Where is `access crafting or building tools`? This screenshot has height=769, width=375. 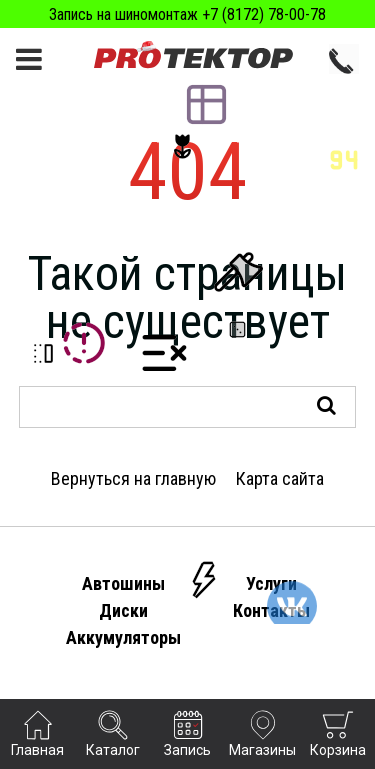
access crafting or building tools is located at coordinates (238, 273).